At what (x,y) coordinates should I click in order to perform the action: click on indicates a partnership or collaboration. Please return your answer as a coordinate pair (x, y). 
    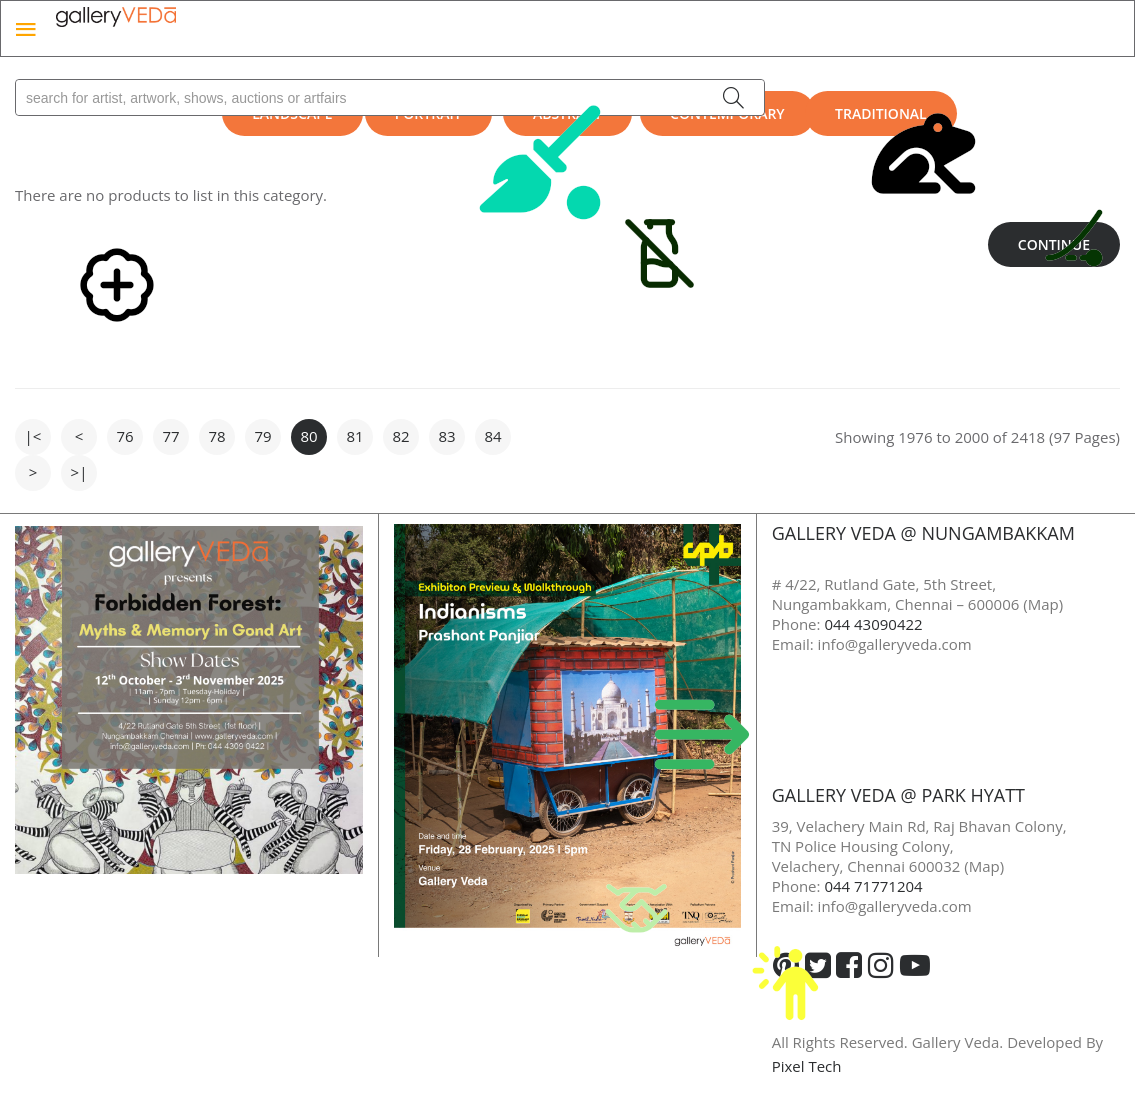
    Looking at the image, I should click on (636, 907).